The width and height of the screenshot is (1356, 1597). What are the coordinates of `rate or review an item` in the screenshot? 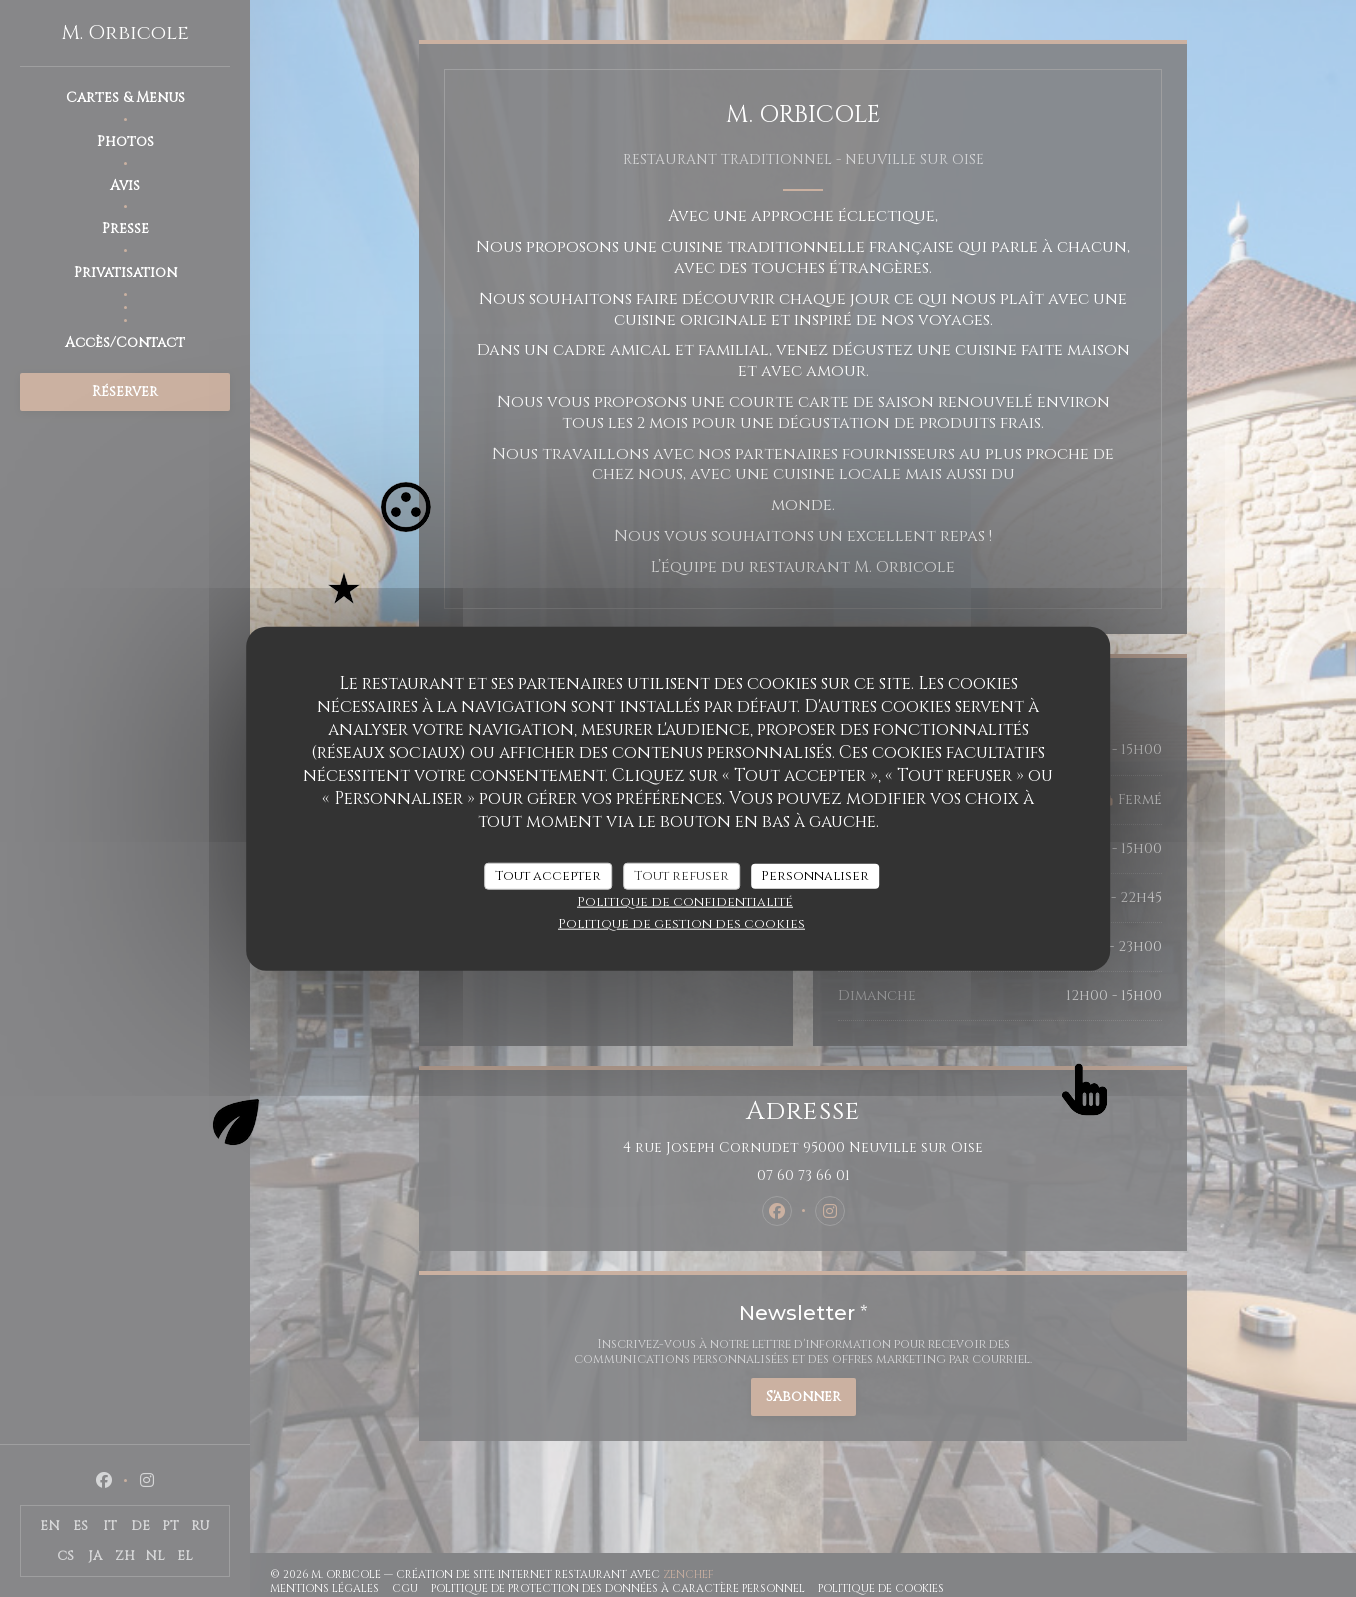 It's located at (344, 588).